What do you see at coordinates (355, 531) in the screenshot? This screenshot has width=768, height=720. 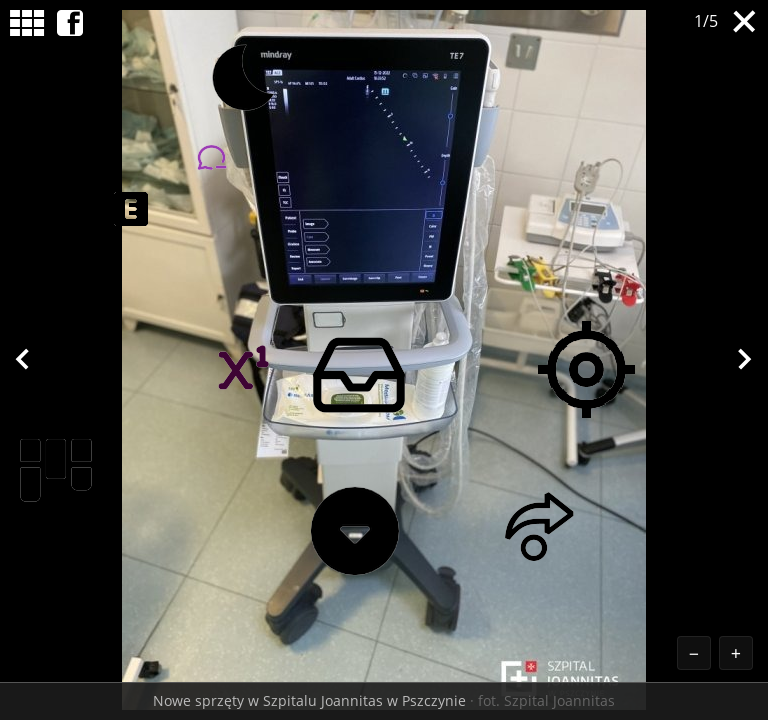 I see `expand dropdown menu` at bounding box center [355, 531].